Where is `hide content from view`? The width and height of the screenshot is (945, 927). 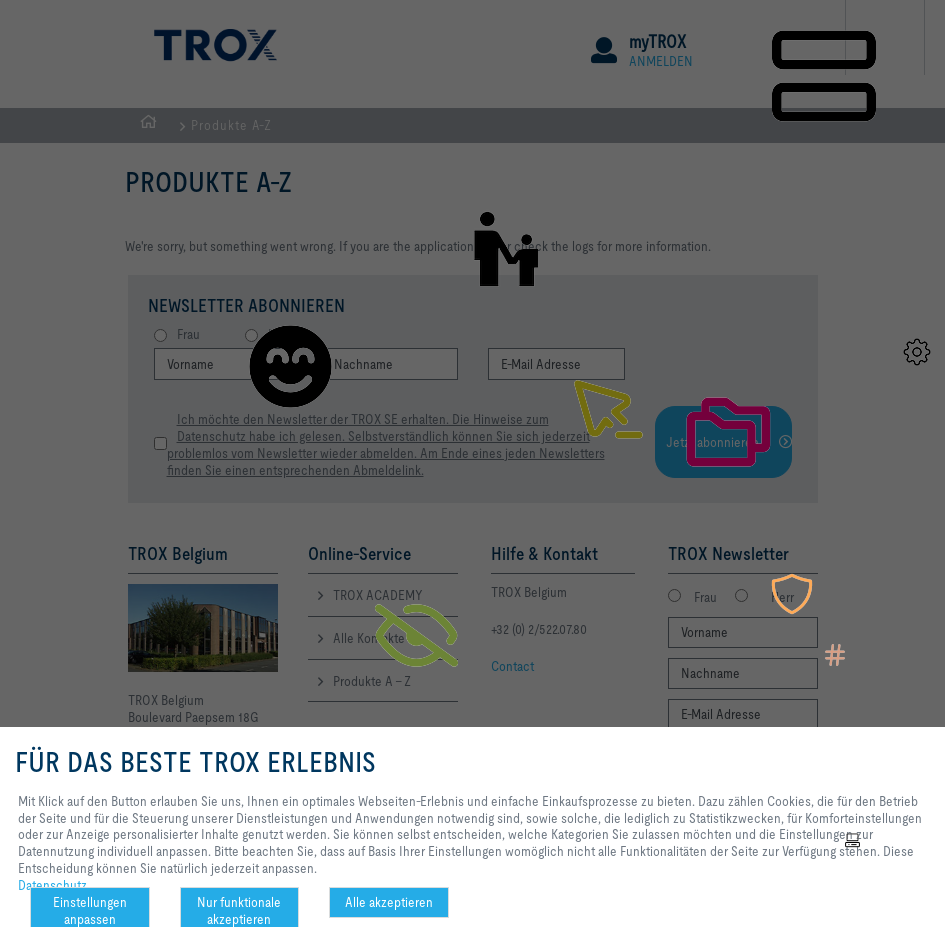 hide content from view is located at coordinates (416, 635).